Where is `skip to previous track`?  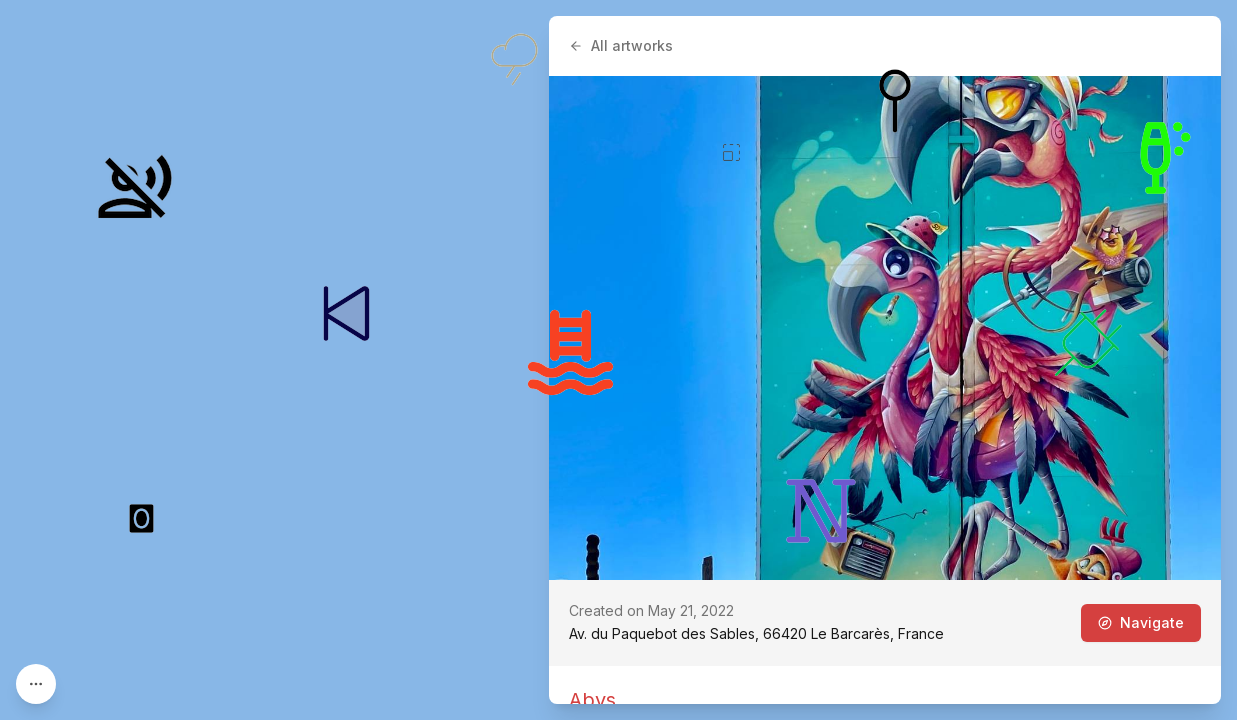 skip to previous track is located at coordinates (346, 313).